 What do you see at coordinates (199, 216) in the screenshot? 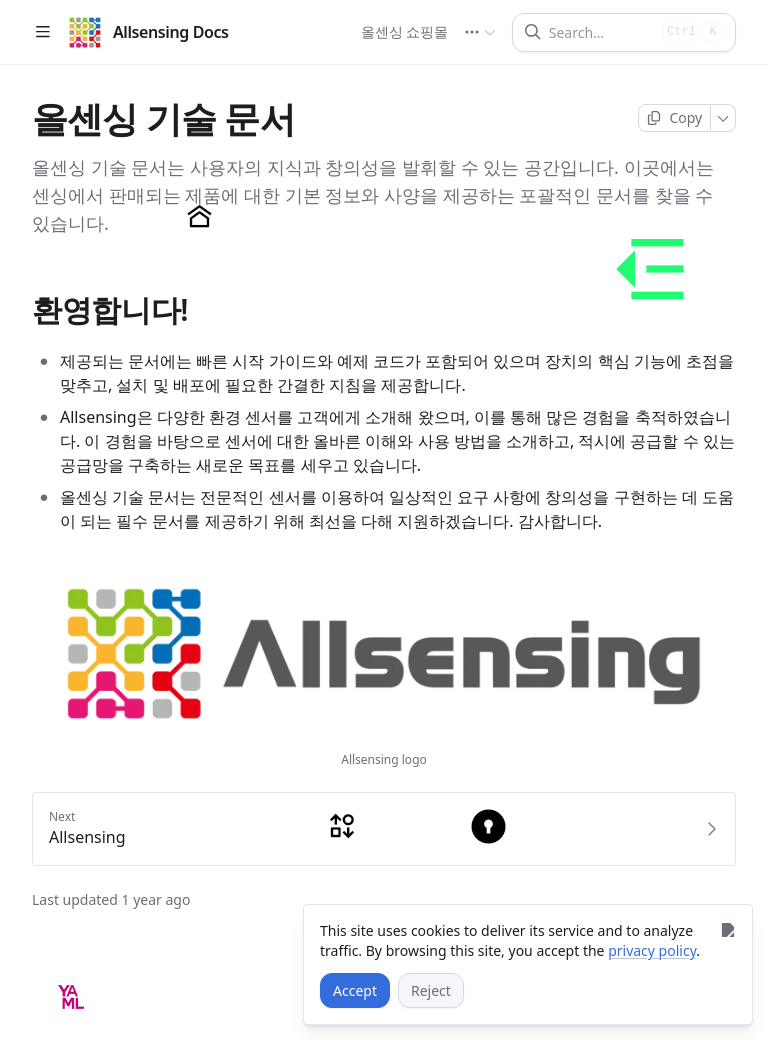
I see `navigate to home screen` at bounding box center [199, 216].